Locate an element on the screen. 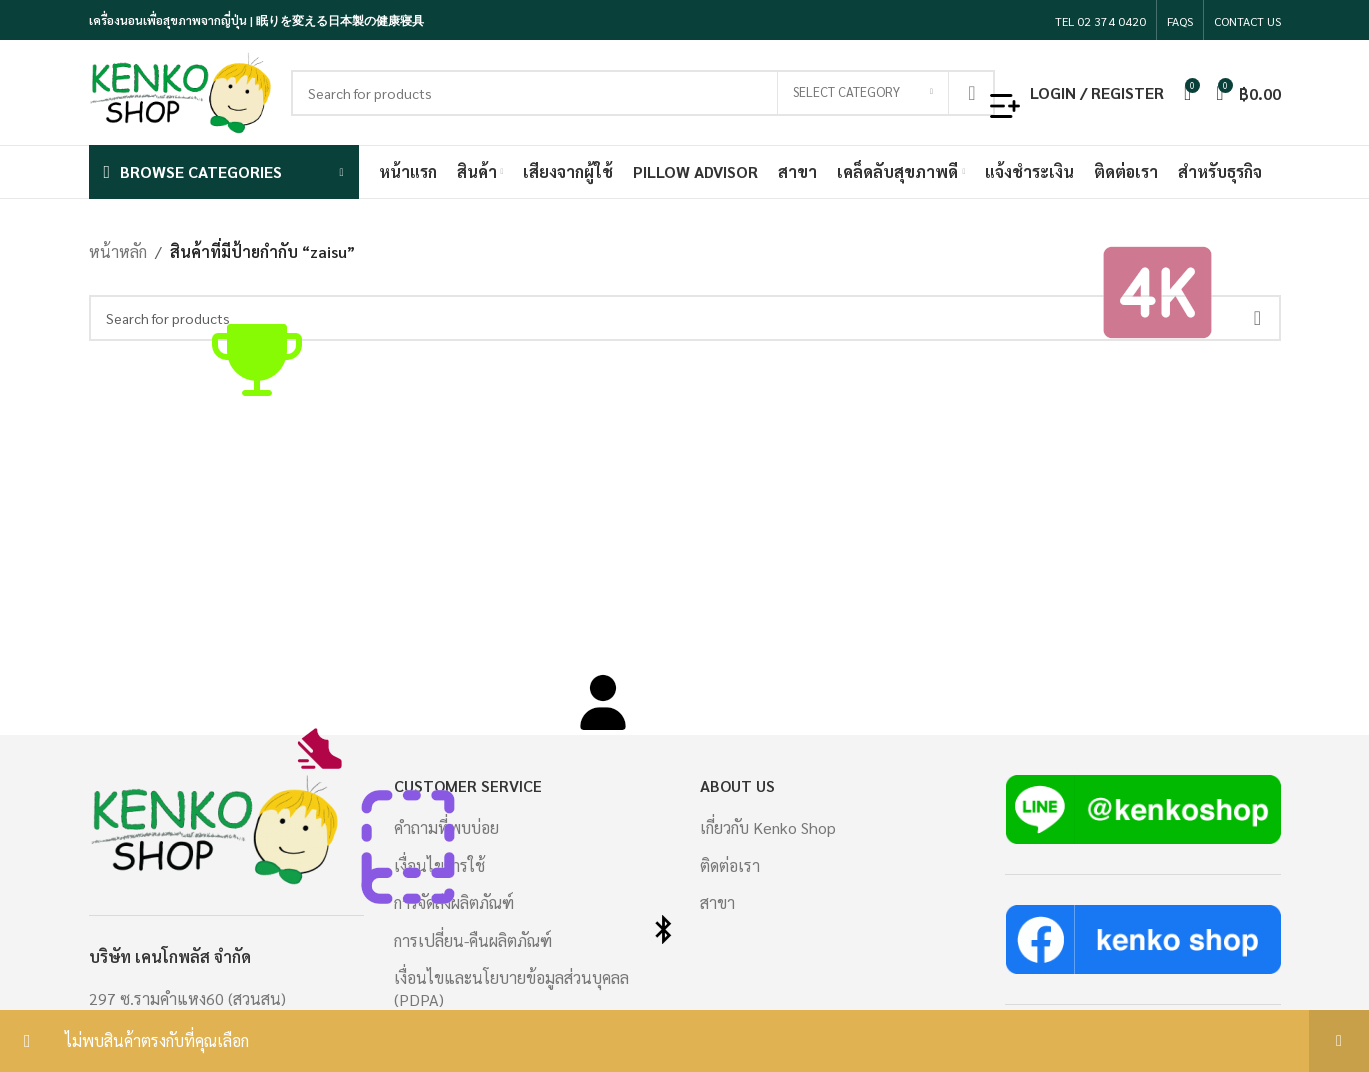  track your running or walking activity is located at coordinates (319, 751).